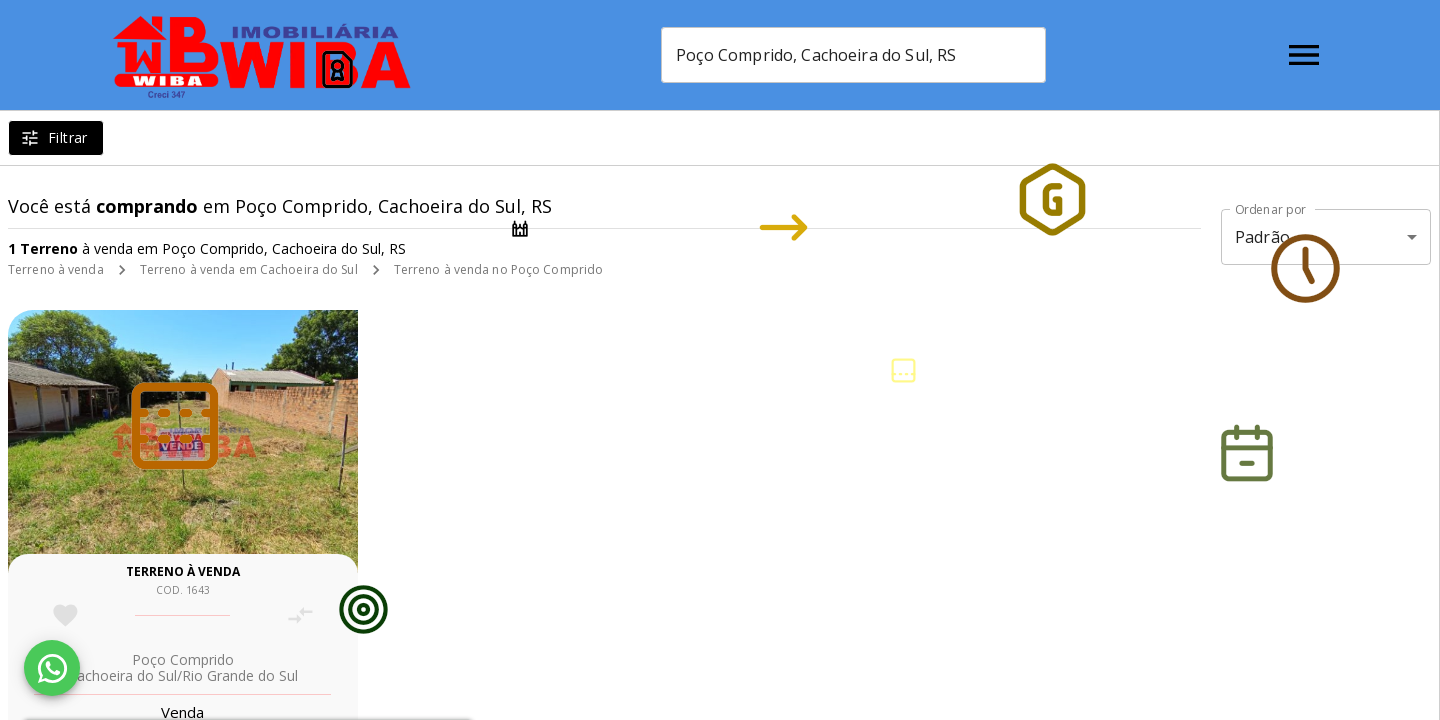 This screenshot has height=720, width=1440. What do you see at coordinates (1247, 453) in the screenshot?
I see `remove an event from your calendar` at bounding box center [1247, 453].